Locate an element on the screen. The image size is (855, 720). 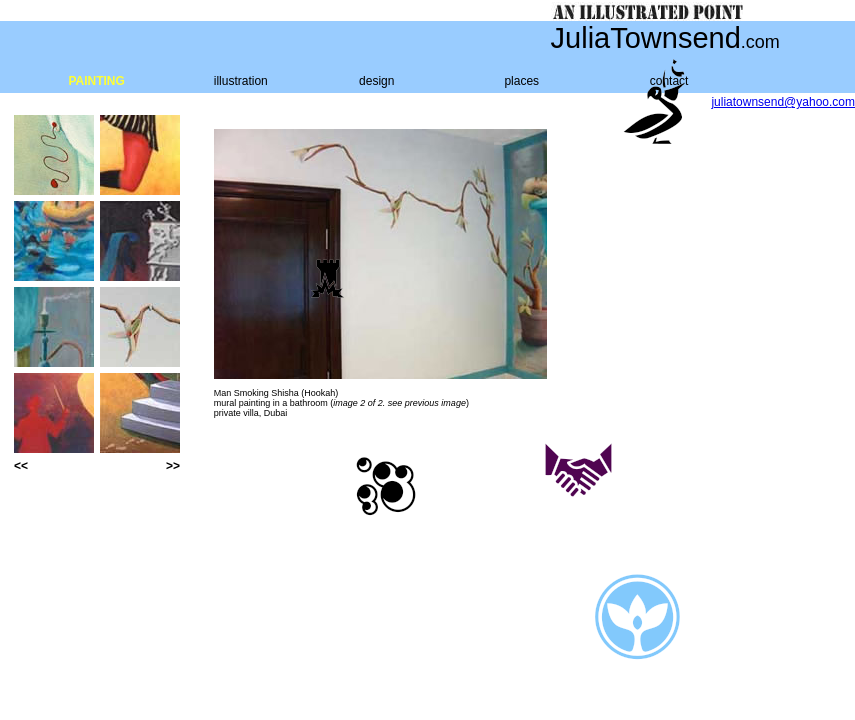
demolish or destroy a building is located at coordinates (327, 278).